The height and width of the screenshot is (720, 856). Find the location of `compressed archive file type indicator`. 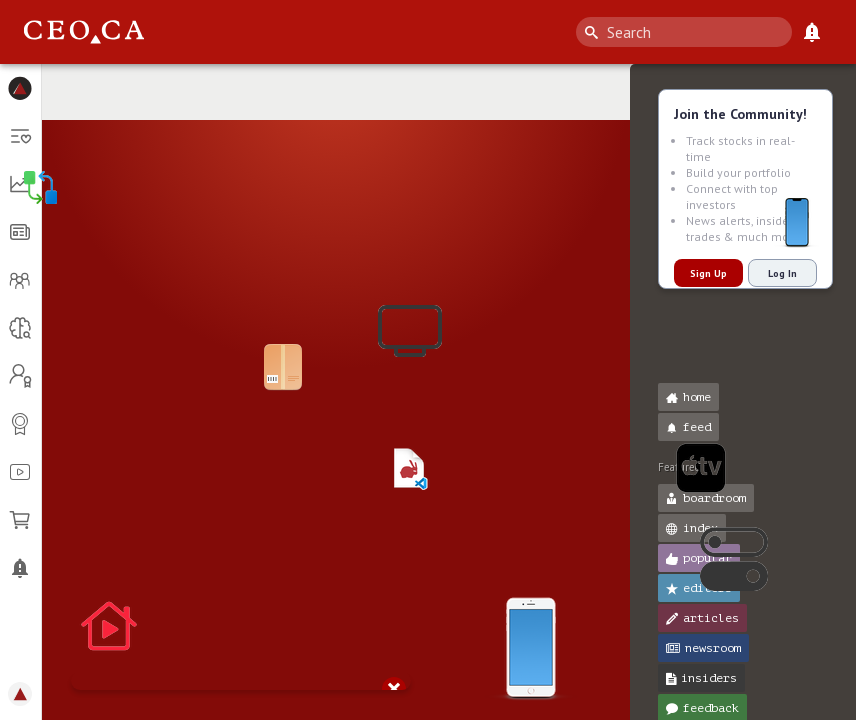

compressed archive file type indicator is located at coordinates (283, 367).